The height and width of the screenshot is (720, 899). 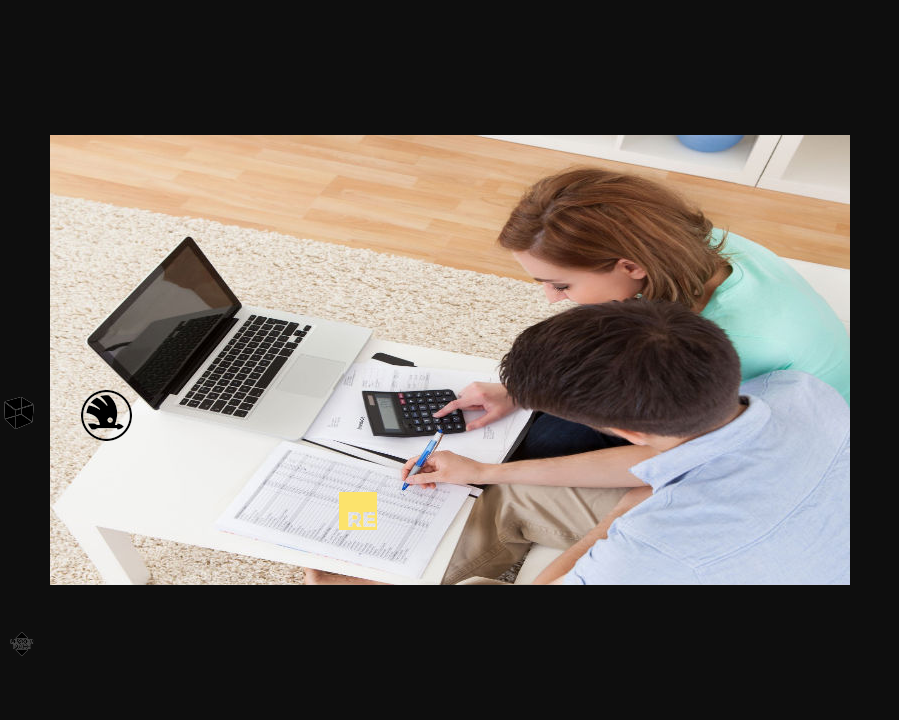 I want to click on leader price brand logo, so click(x=22, y=644).